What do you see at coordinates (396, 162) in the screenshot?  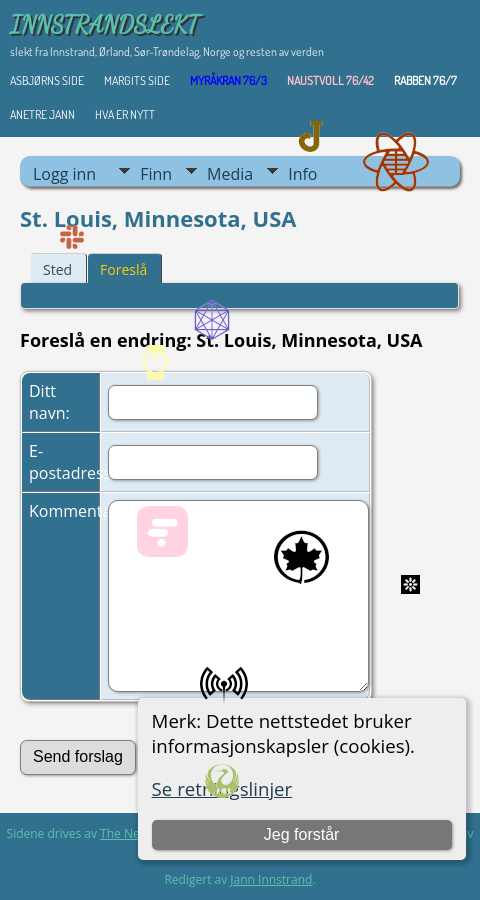 I see `react table library logo` at bounding box center [396, 162].